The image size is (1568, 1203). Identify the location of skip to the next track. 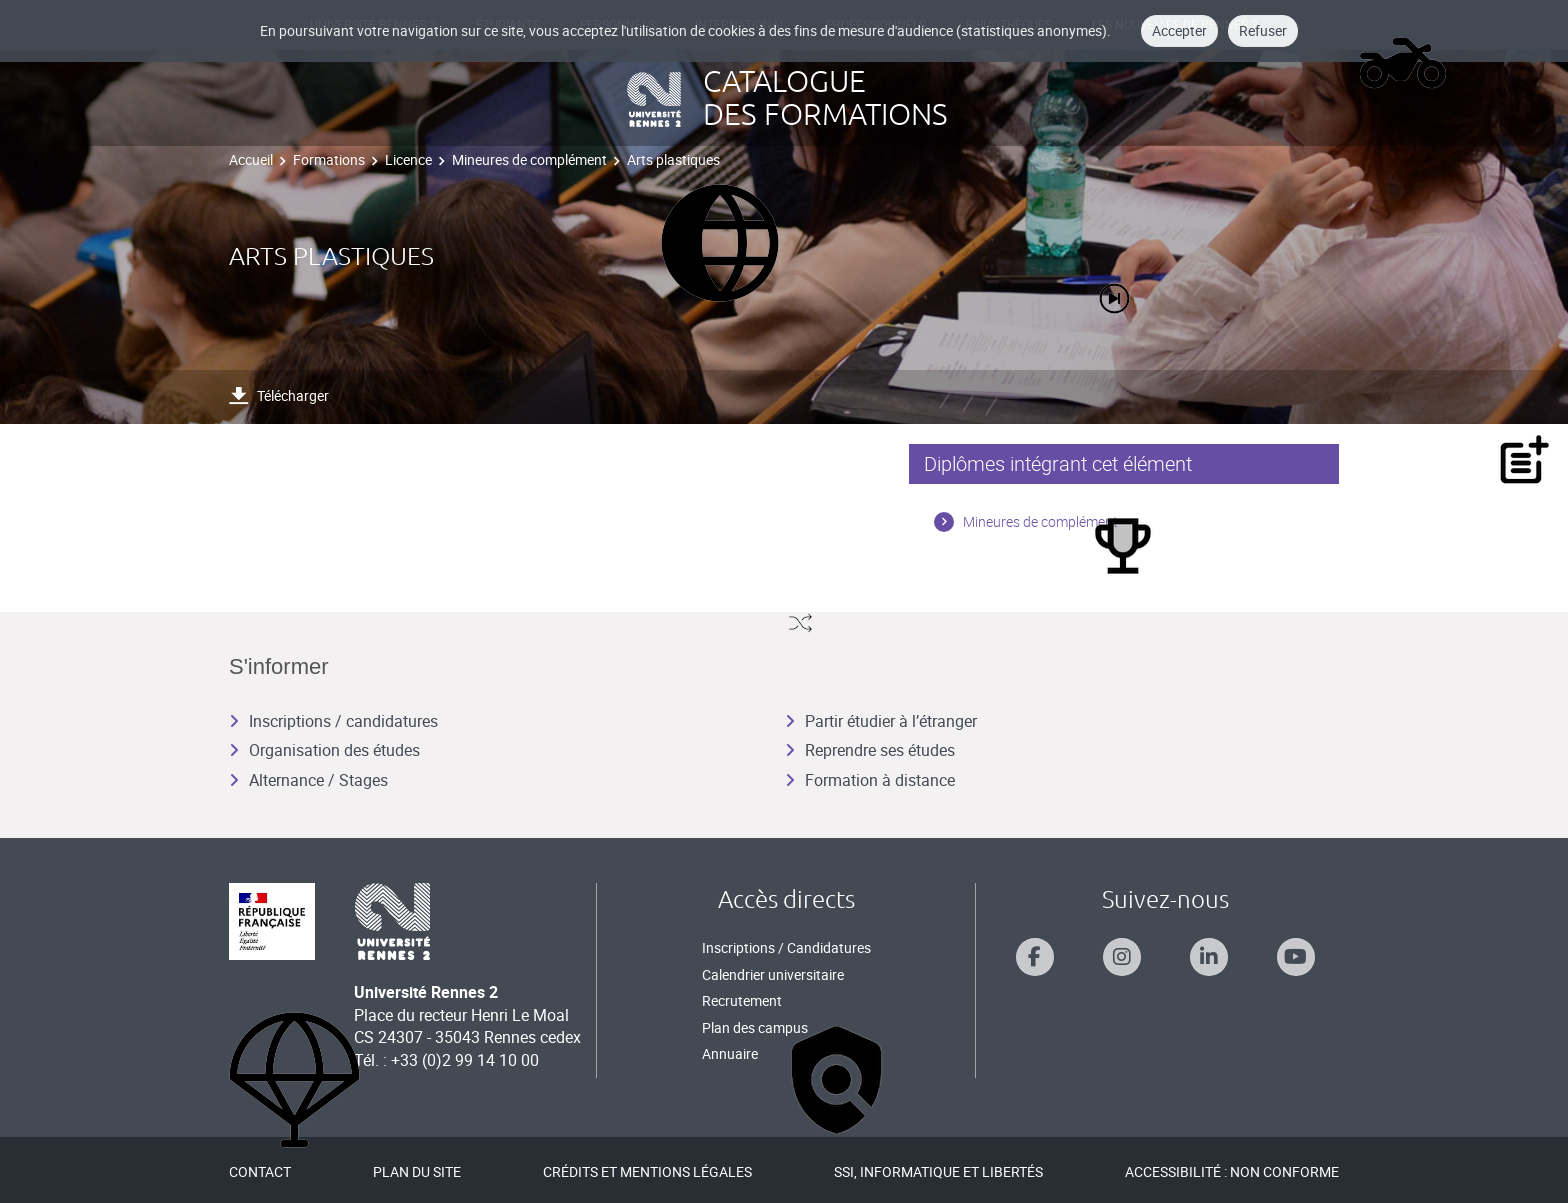
(1114, 298).